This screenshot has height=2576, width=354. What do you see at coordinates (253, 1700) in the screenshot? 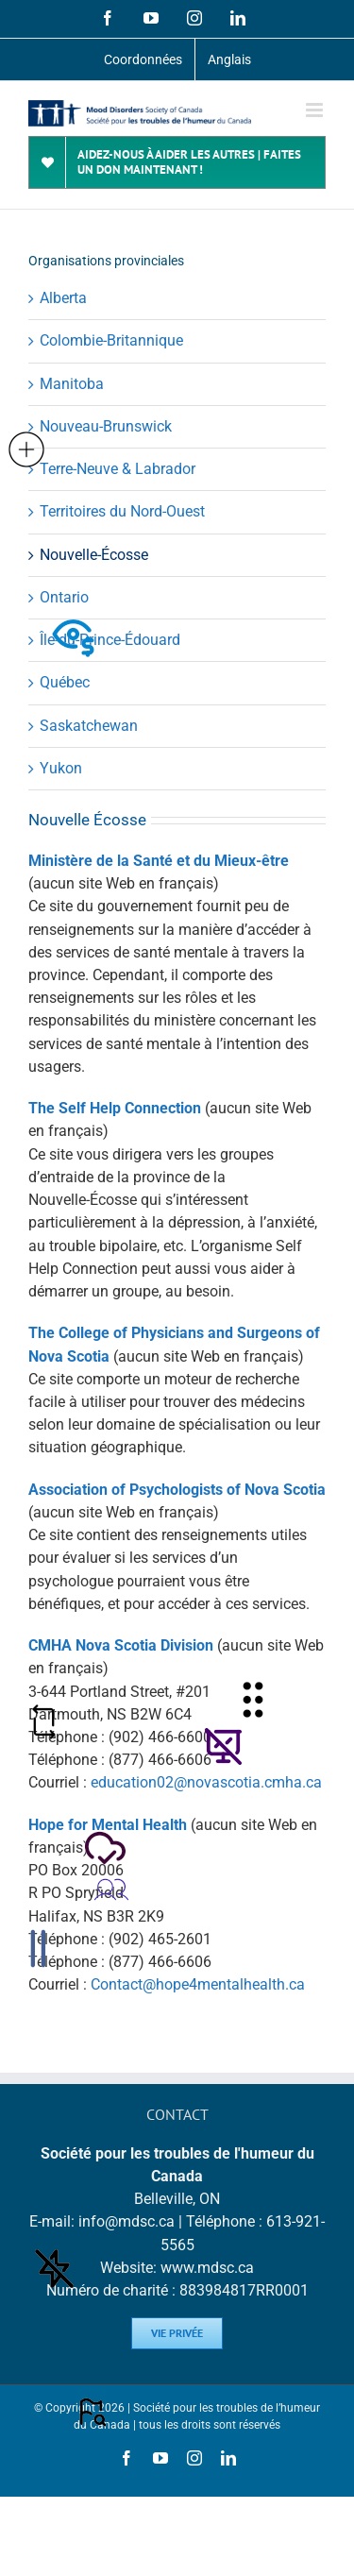
I see `drag to reorder items vertically` at bounding box center [253, 1700].